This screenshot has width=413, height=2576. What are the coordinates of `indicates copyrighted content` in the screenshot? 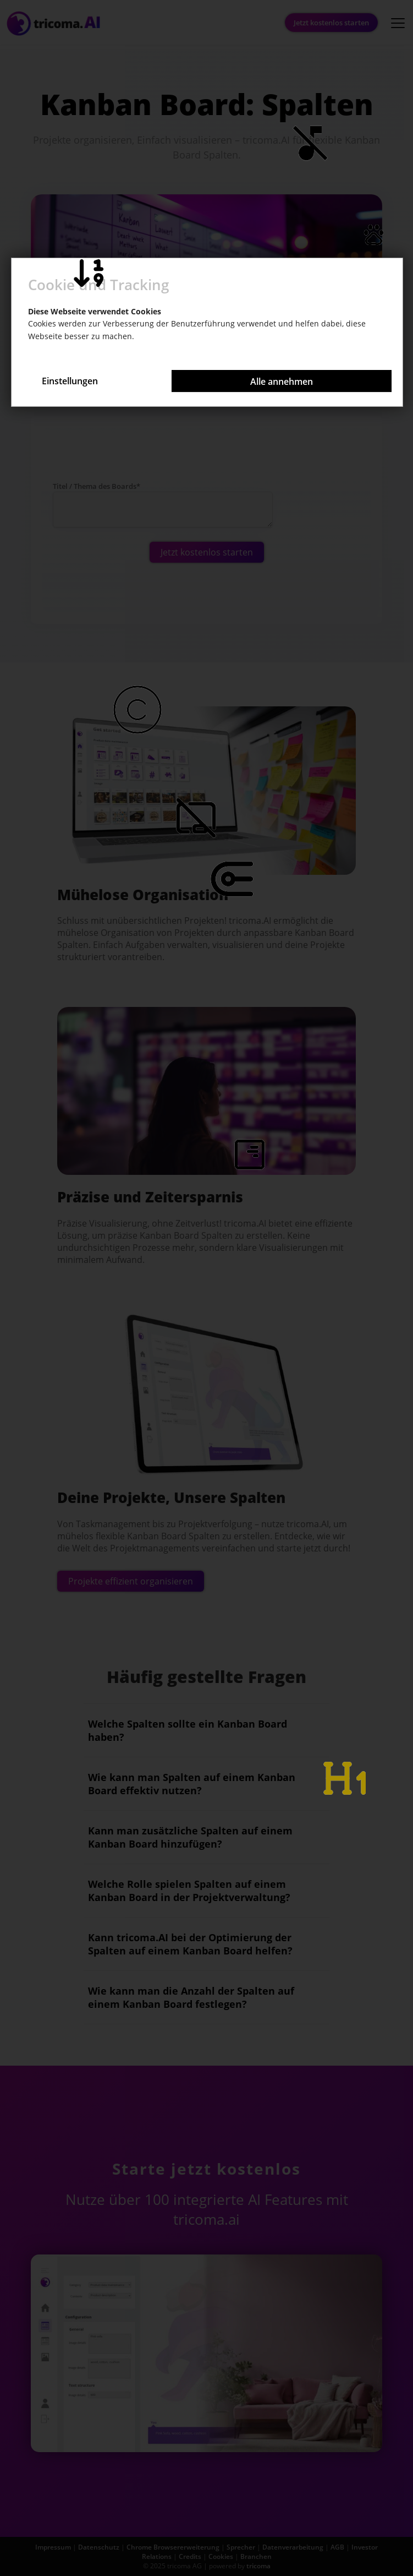 It's located at (137, 710).